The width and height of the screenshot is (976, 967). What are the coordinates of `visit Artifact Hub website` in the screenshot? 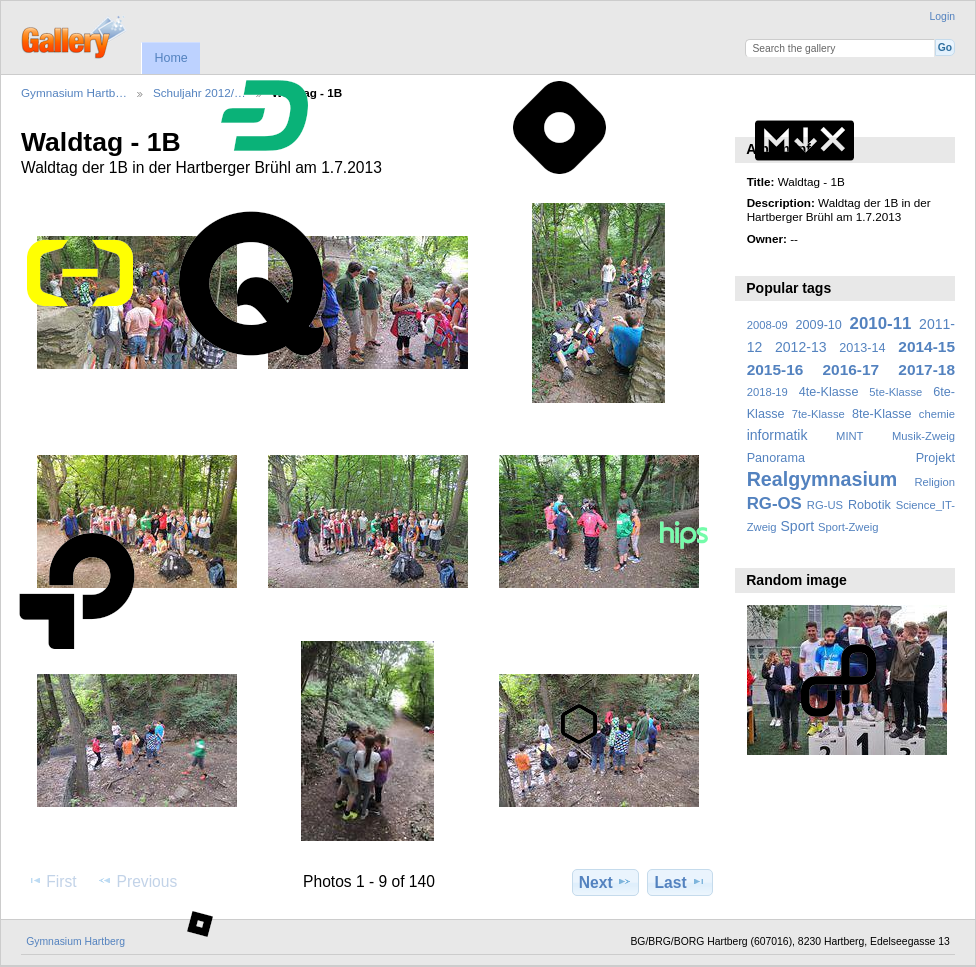 It's located at (579, 724).